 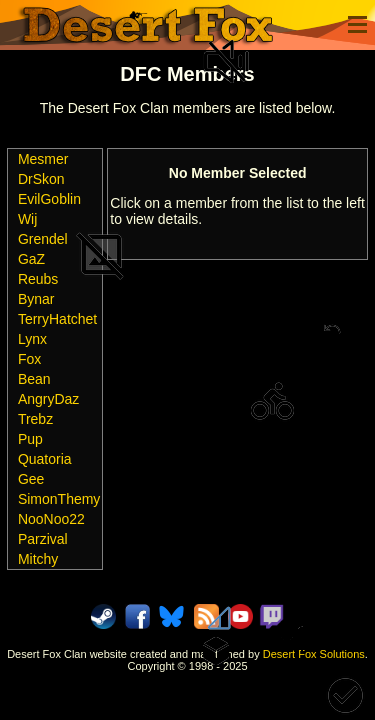 I want to click on indicates medium cellular signal strength, so click(x=221, y=619).